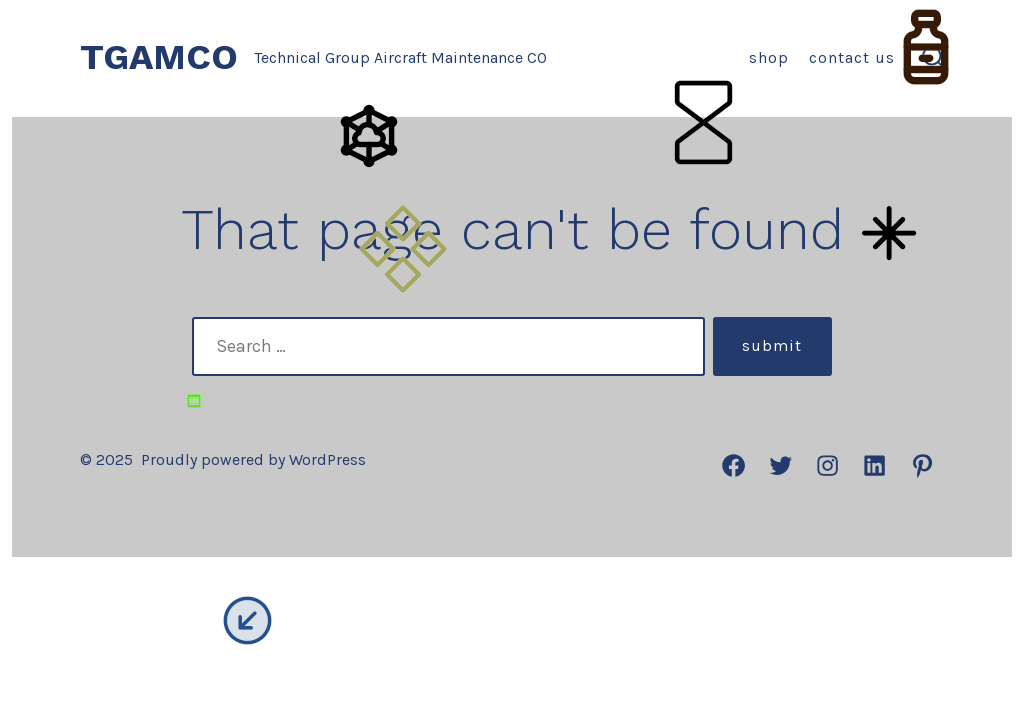 This screenshot has height=720, width=1024. Describe the element at coordinates (890, 234) in the screenshot. I see `indicates a featured or highlighted item` at that location.